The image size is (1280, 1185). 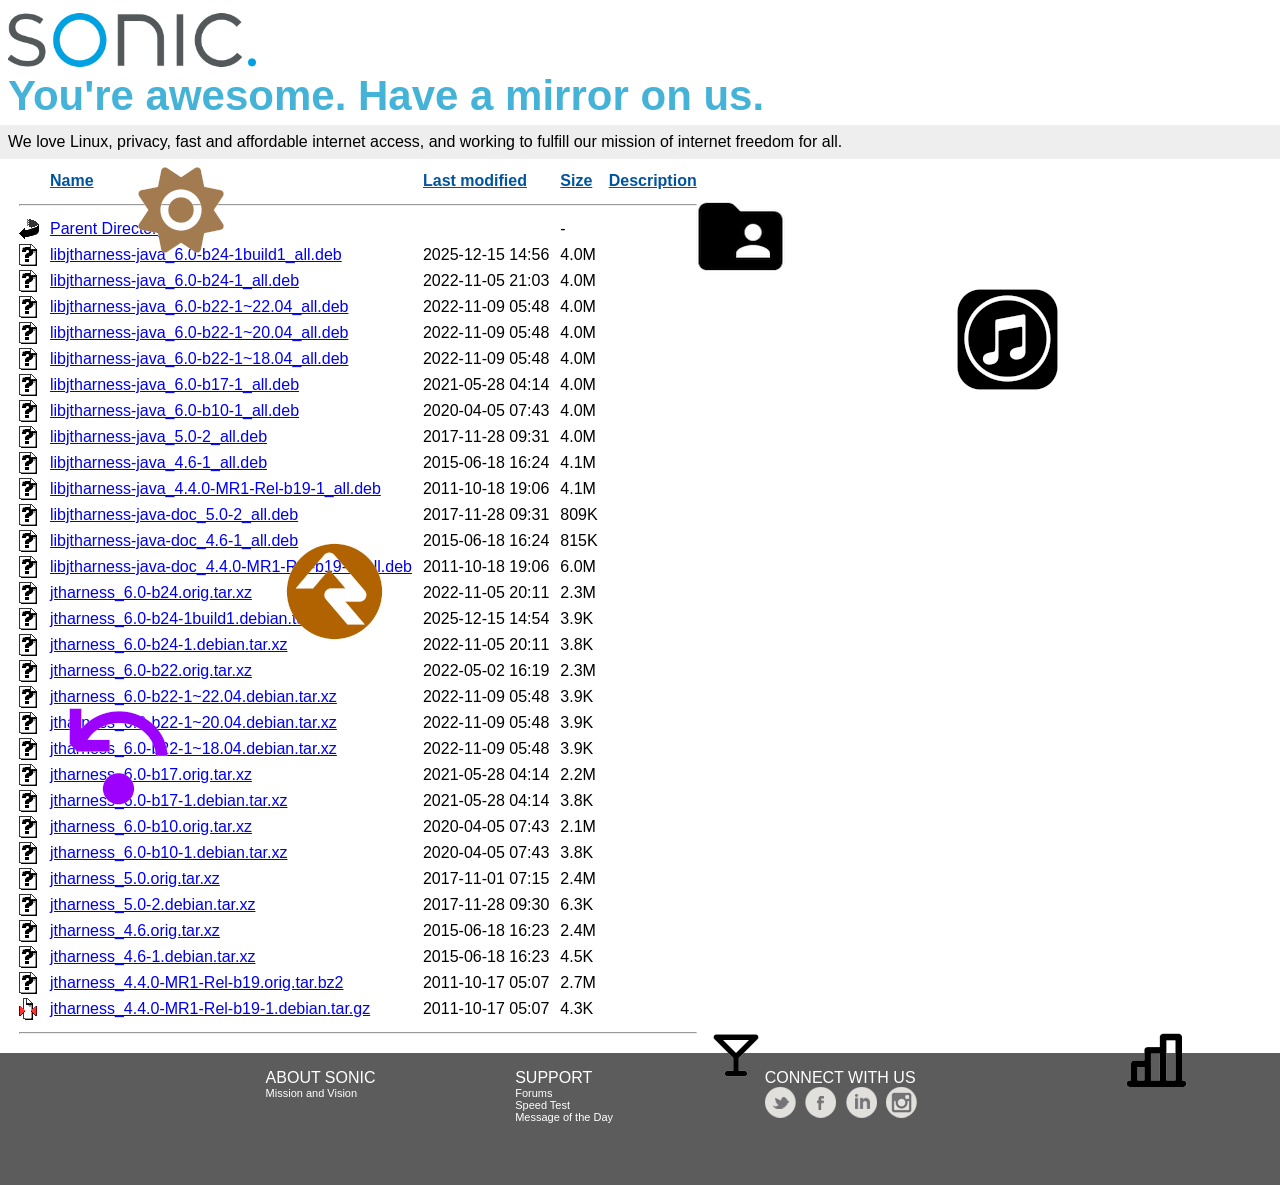 I want to click on access bar or cocktail menu, so click(x=736, y=1054).